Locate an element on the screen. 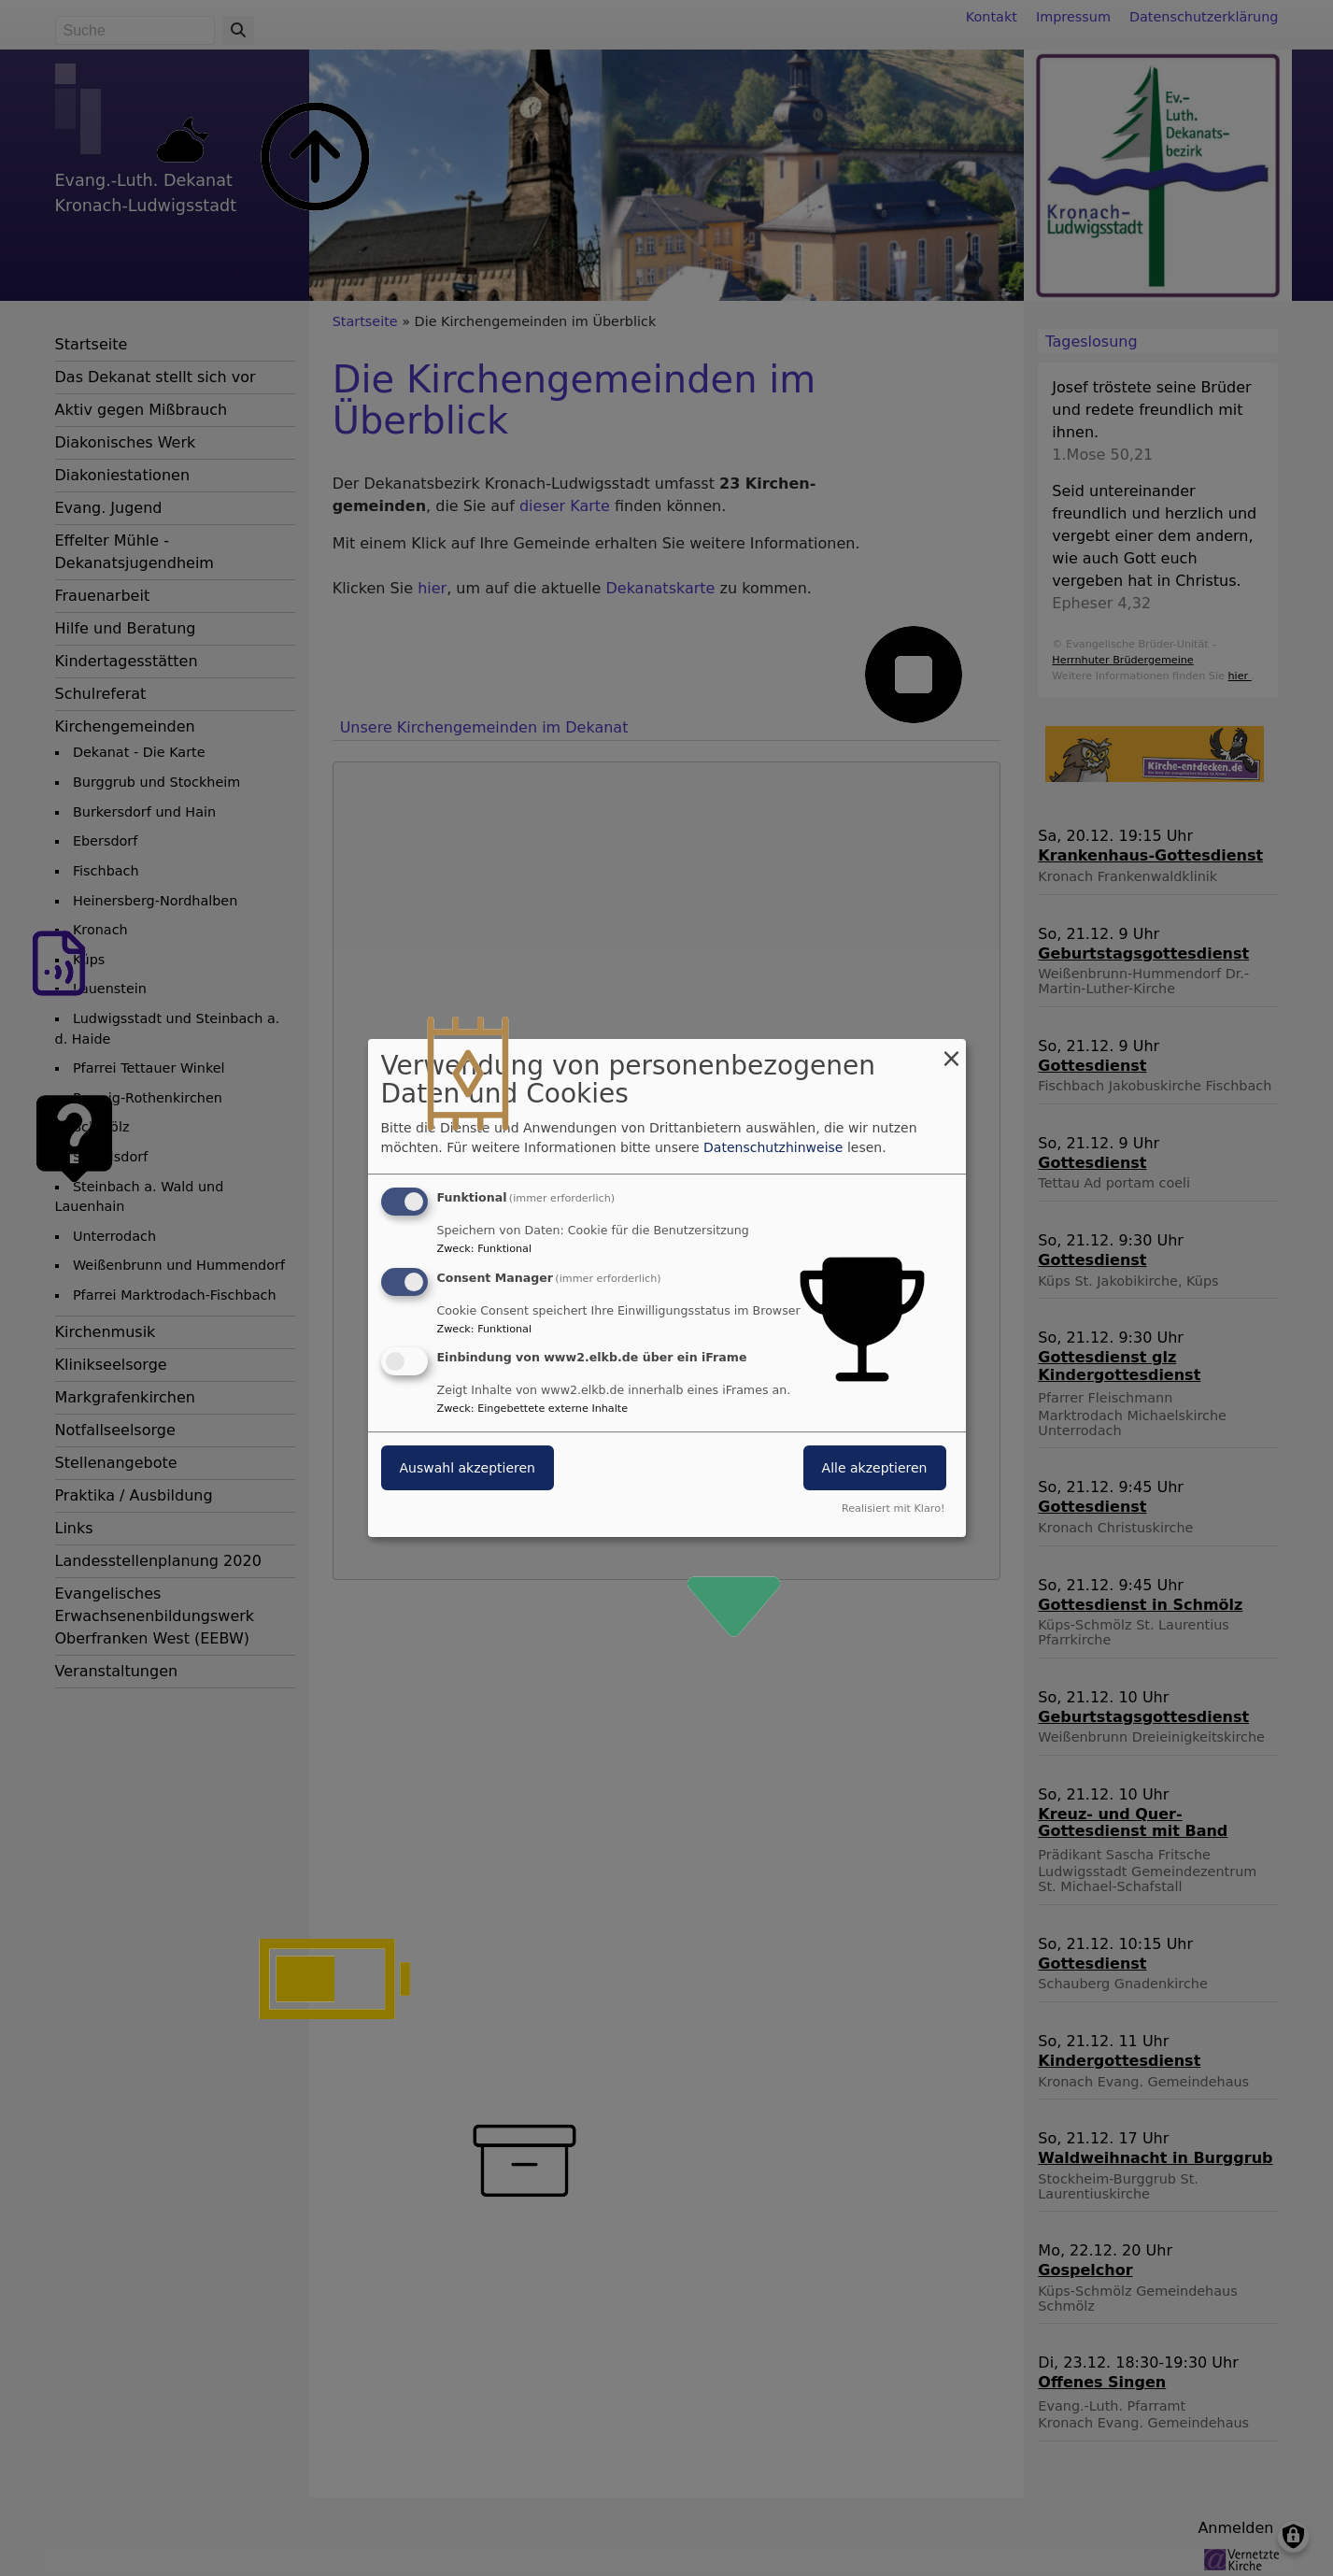  archive an item or conversation is located at coordinates (524, 2160).